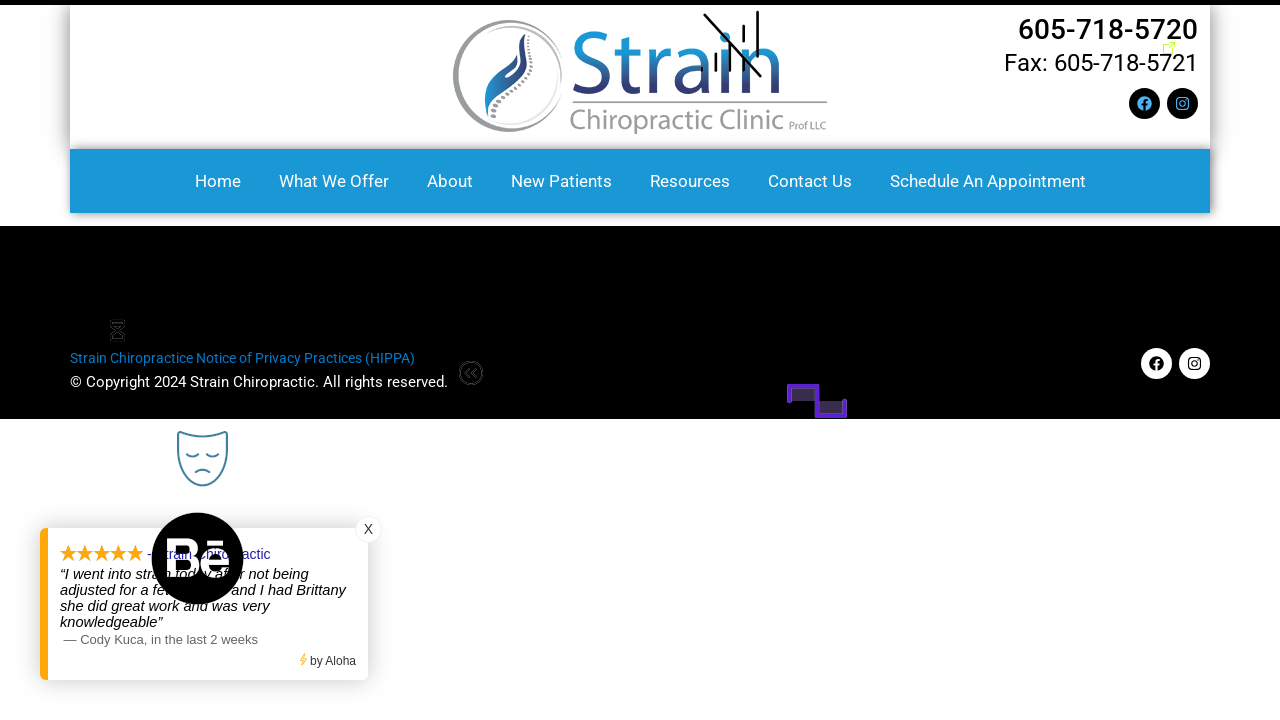 The height and width of the screenshot is (720, 1280). What do you see at coordinates (471, 373) in the screenshot?
I see `go back to the beginning` at bounding box center [471, 373].